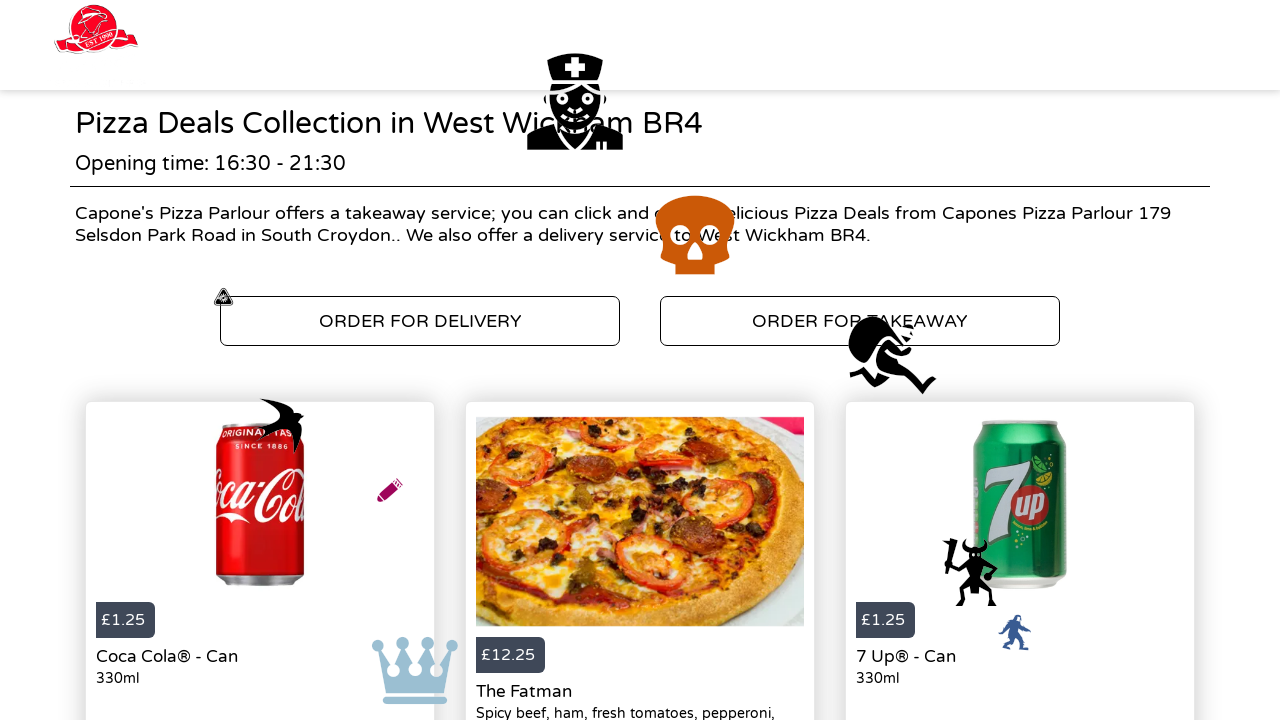  What do you see at coordinates (970, 572) in the screenshot?
I see `select evil minion character or enemy type` at bounding box center [970, 572].